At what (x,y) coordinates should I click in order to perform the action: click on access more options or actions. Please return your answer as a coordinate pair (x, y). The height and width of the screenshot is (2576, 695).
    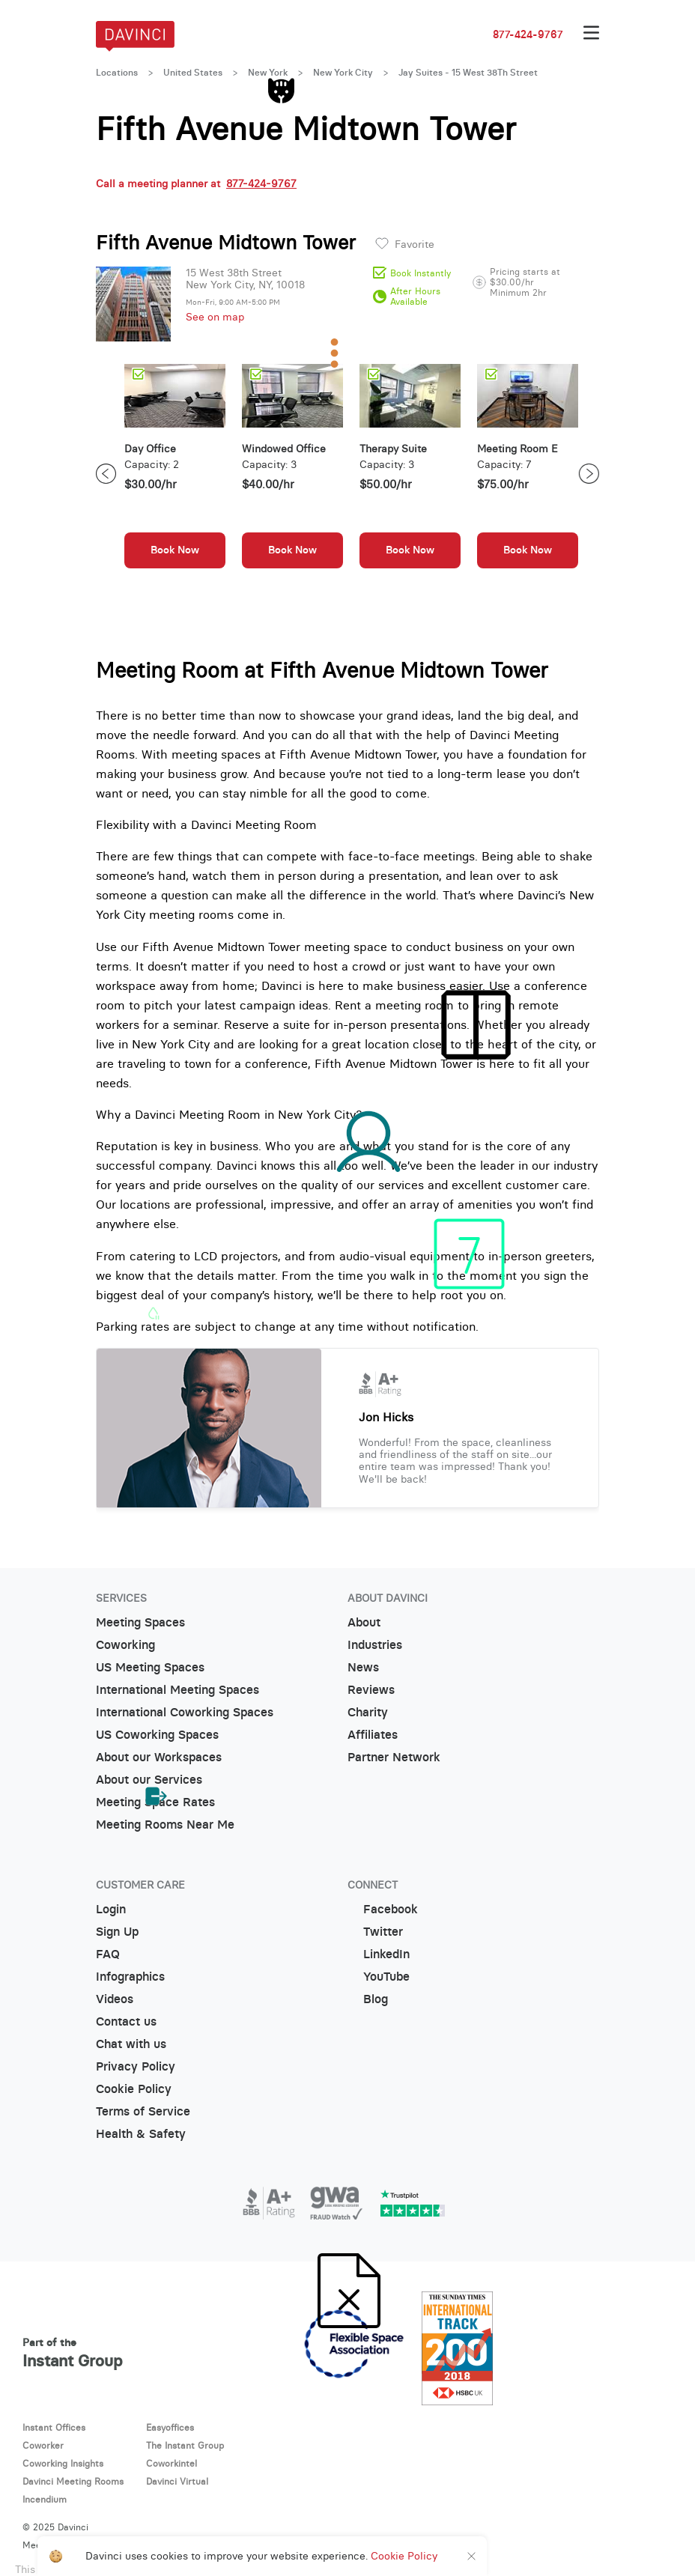
    Looking at the image, I should click on (334, 353).